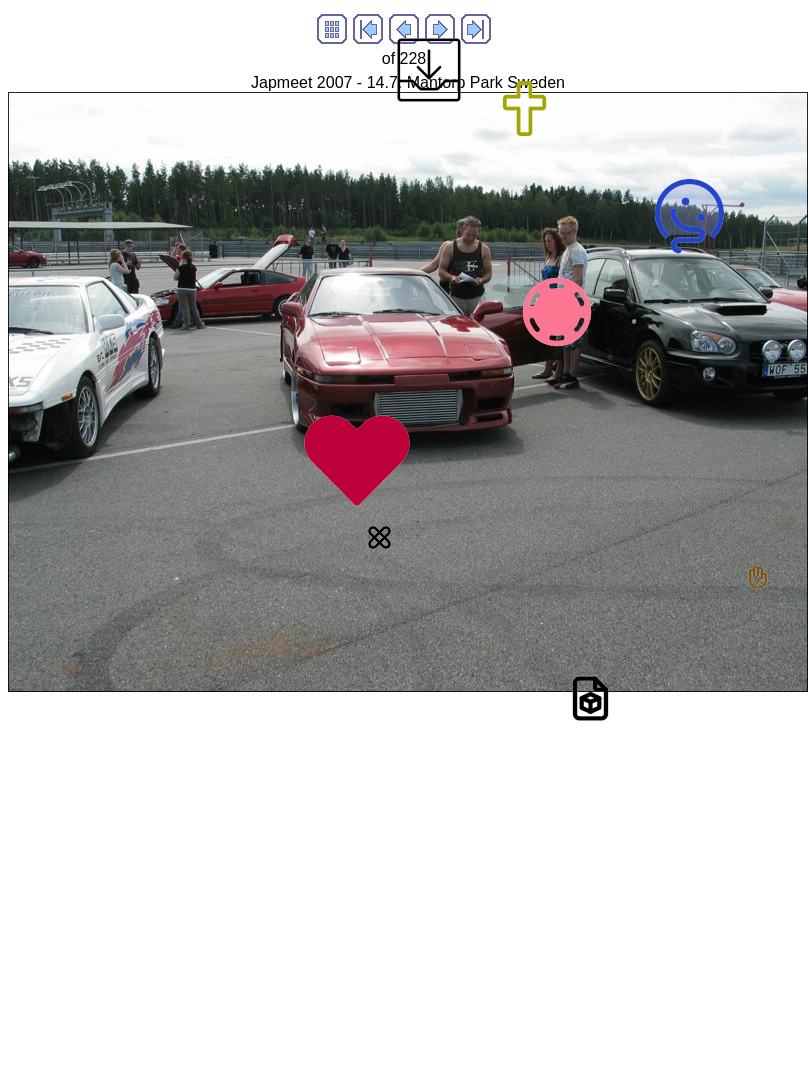 This screenshot has height=1075, width=808. What do you see at coordinates (557, 312) in the screenshot?
I see `indicates loading or processing in progress` at bounding box center [557, 312].